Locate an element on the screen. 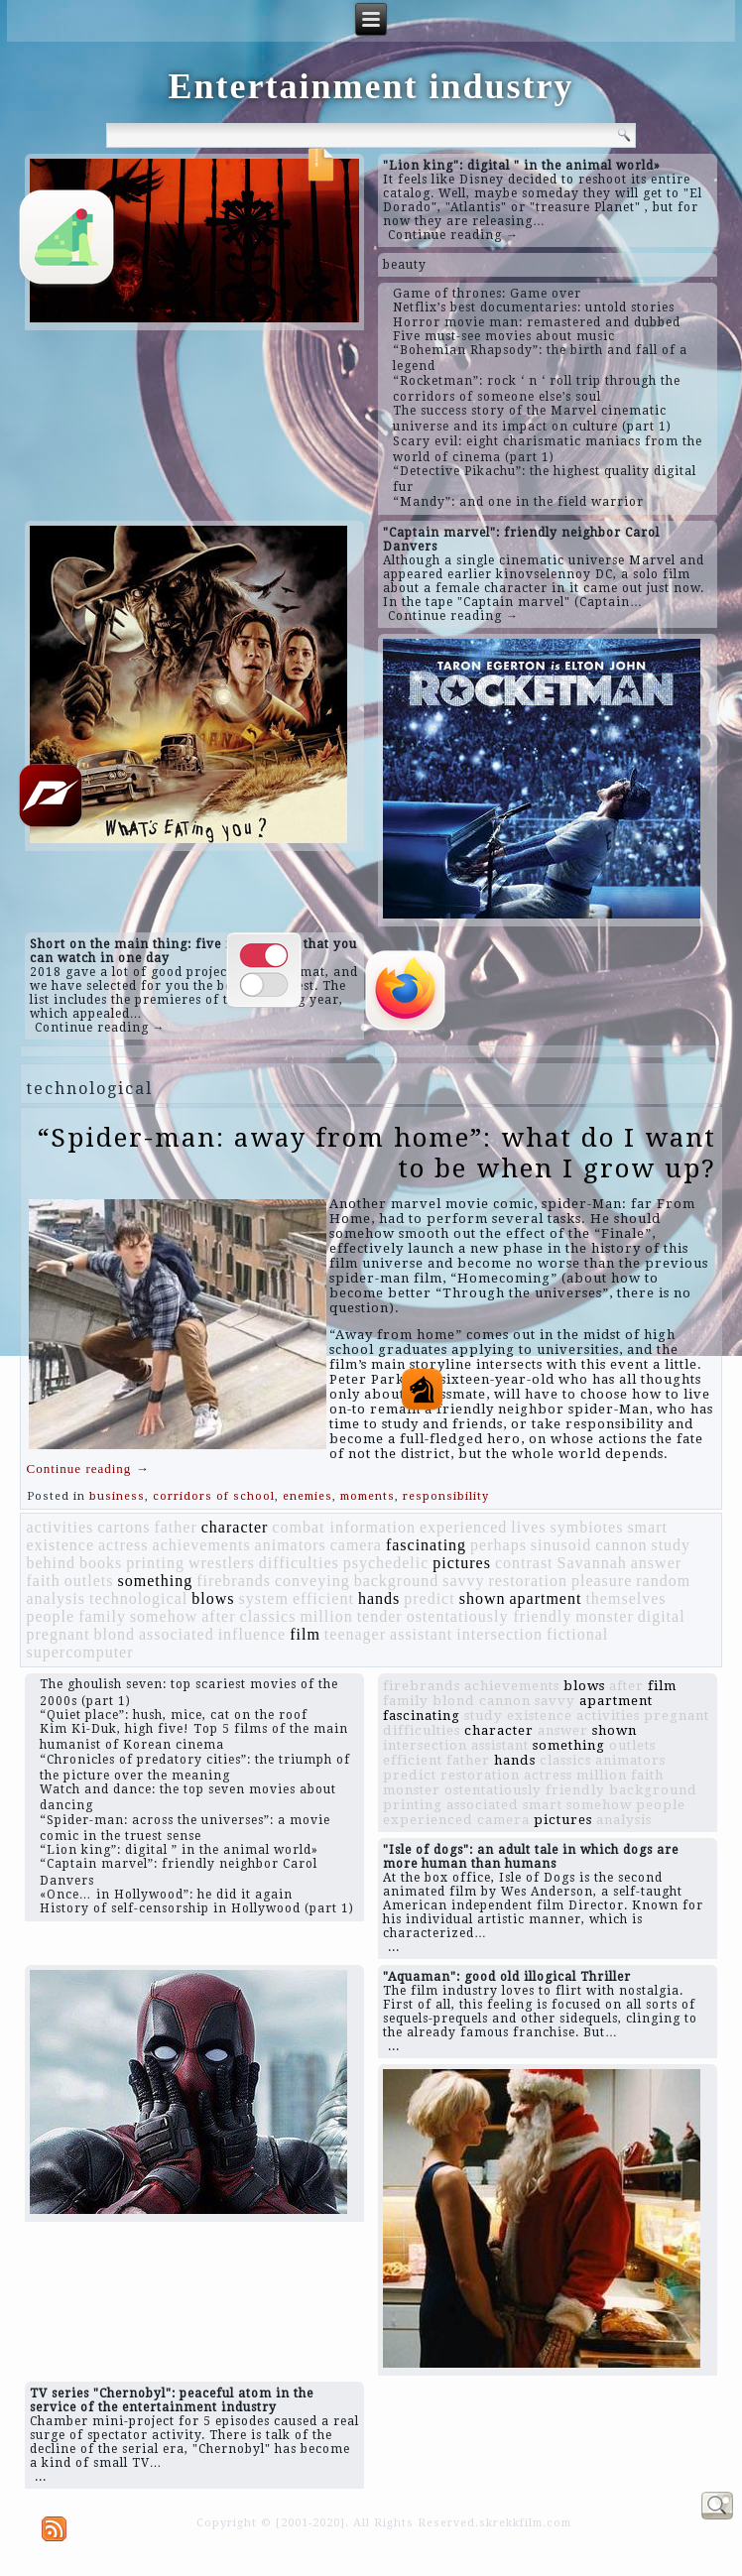 This screenshot has width=742, height=2576. a compressed zip file is located at coordinates (320, 165).